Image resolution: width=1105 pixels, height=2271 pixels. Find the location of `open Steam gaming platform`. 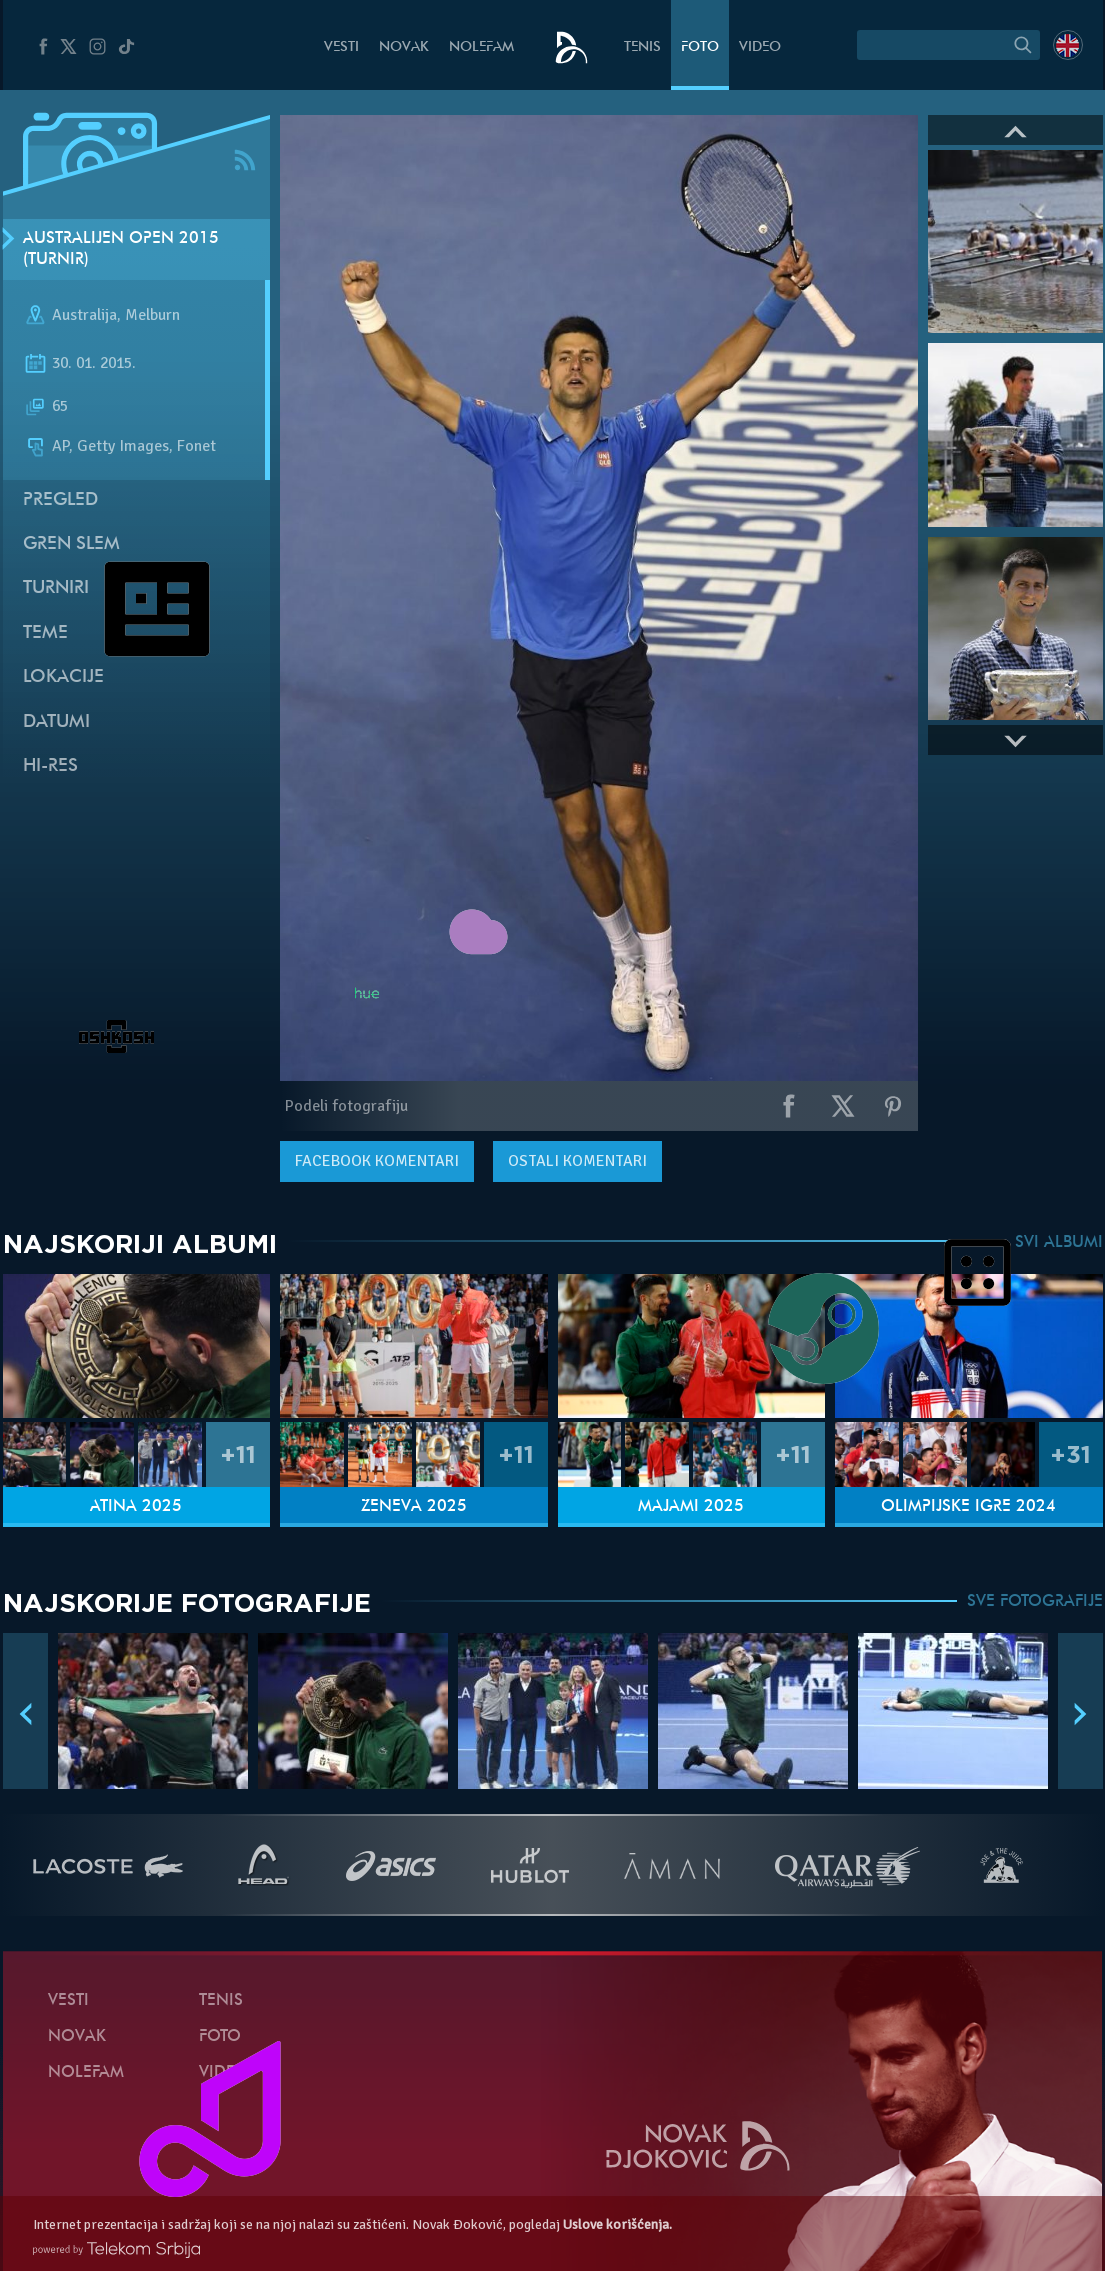

open Steam gaming platform is located at coordinates (823, 1328).